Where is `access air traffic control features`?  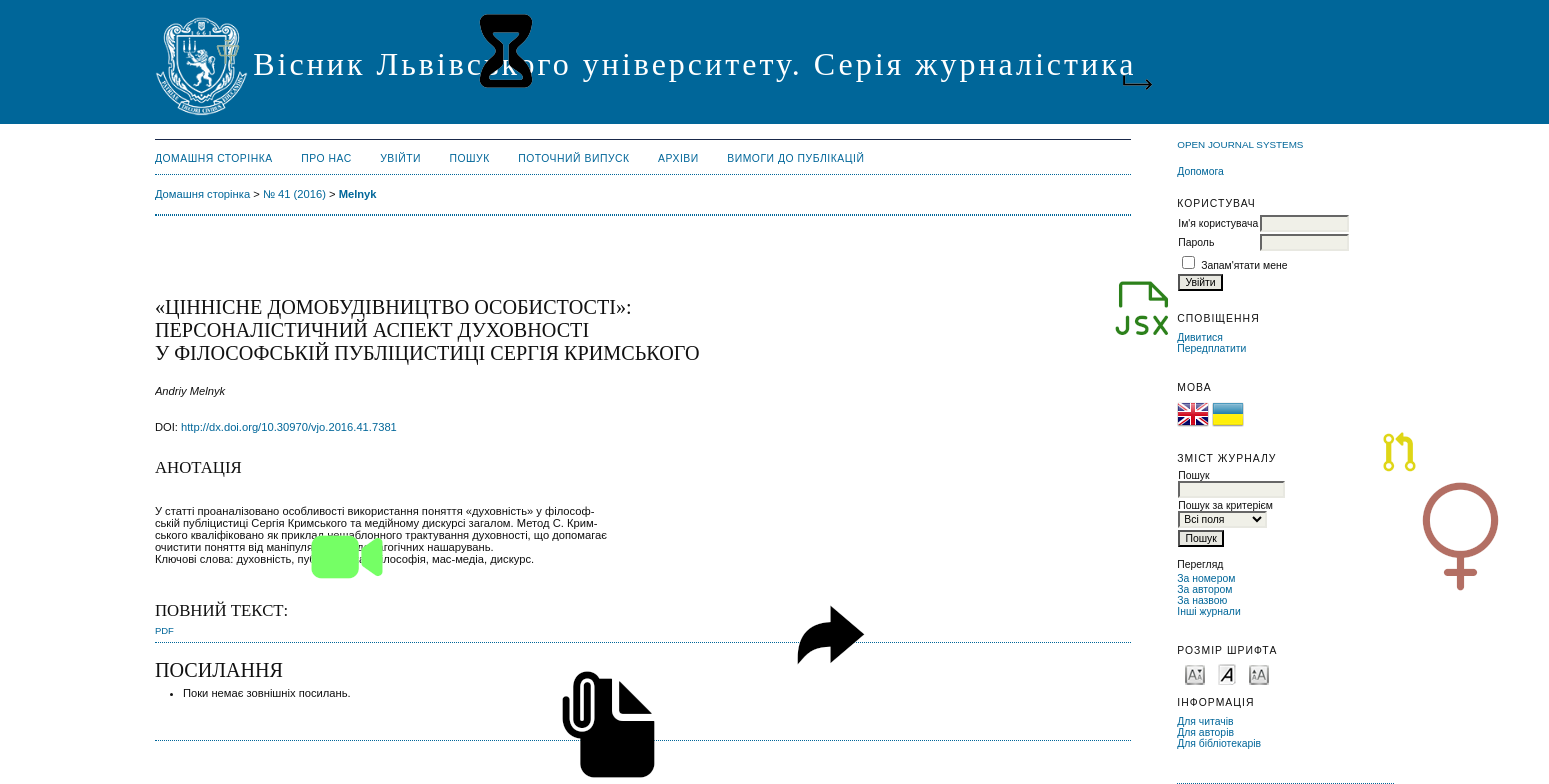 access air traffic control features is located at coordinates (228, 52).